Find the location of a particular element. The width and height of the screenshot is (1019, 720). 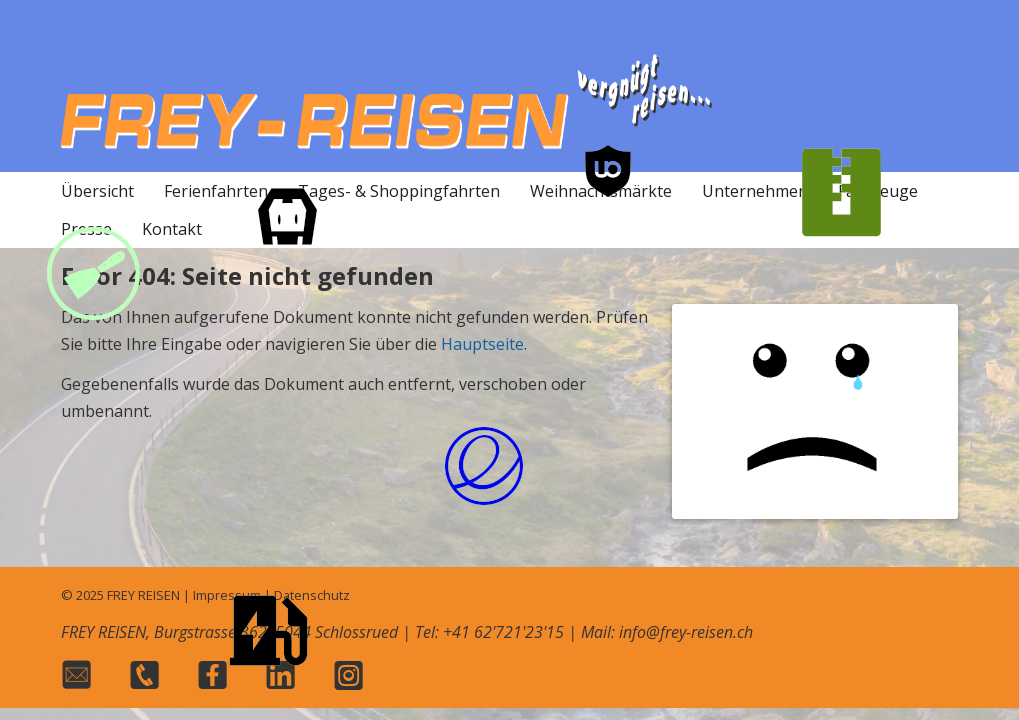

apache cordova framework logo is located at coordinates (287, 216).